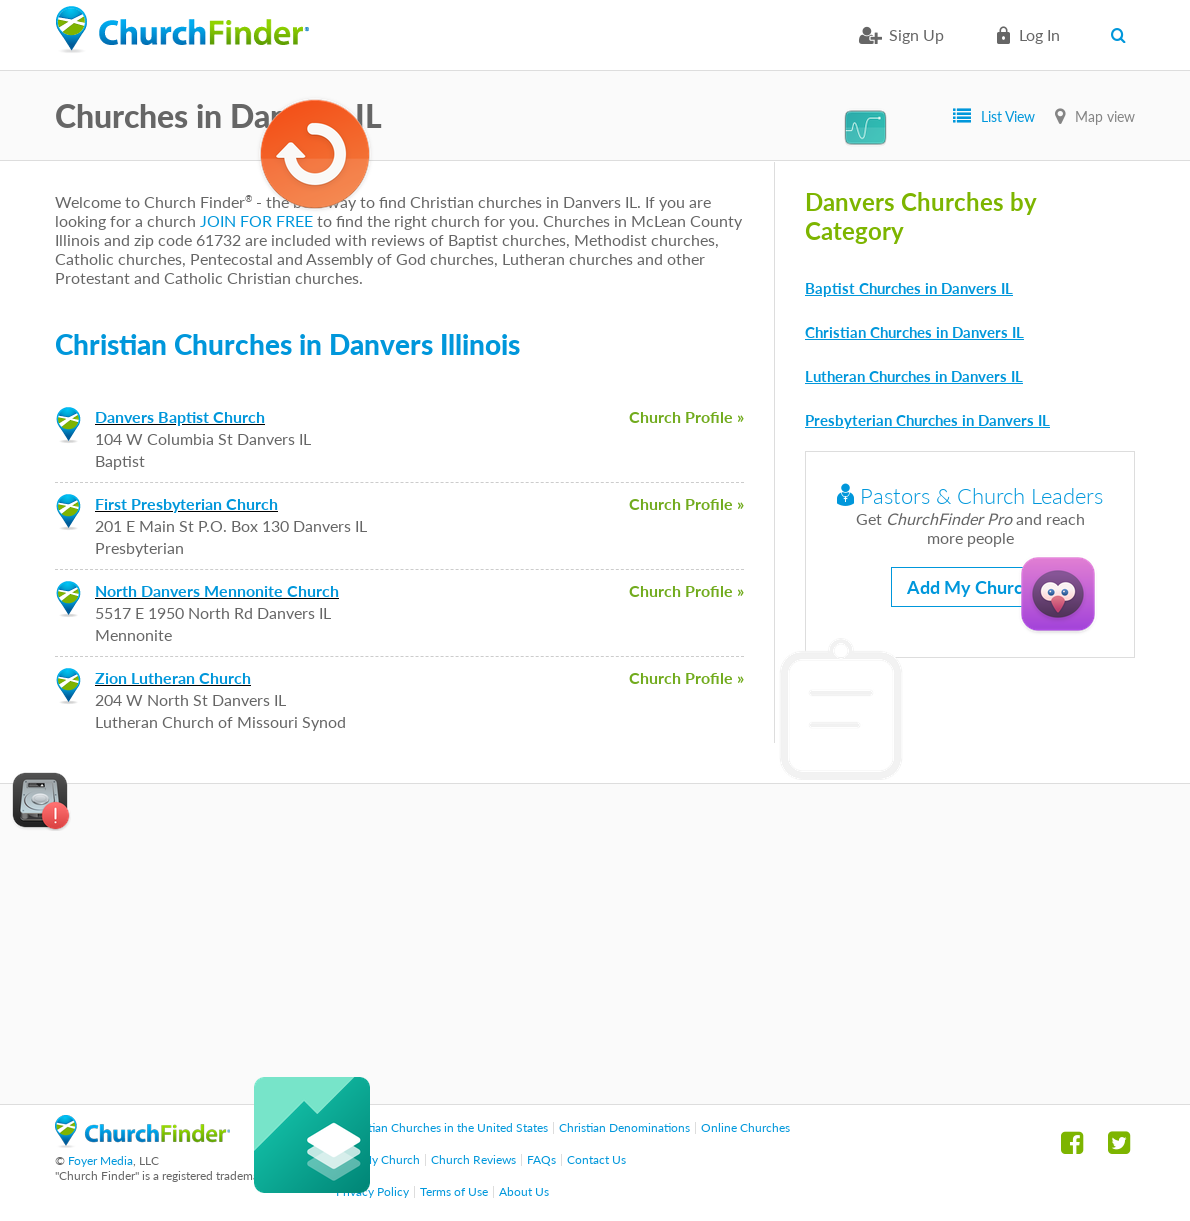  Describe the element at coordinates (1058, 594) in the screenshot. I see `open cawbird twitter client` at that location.